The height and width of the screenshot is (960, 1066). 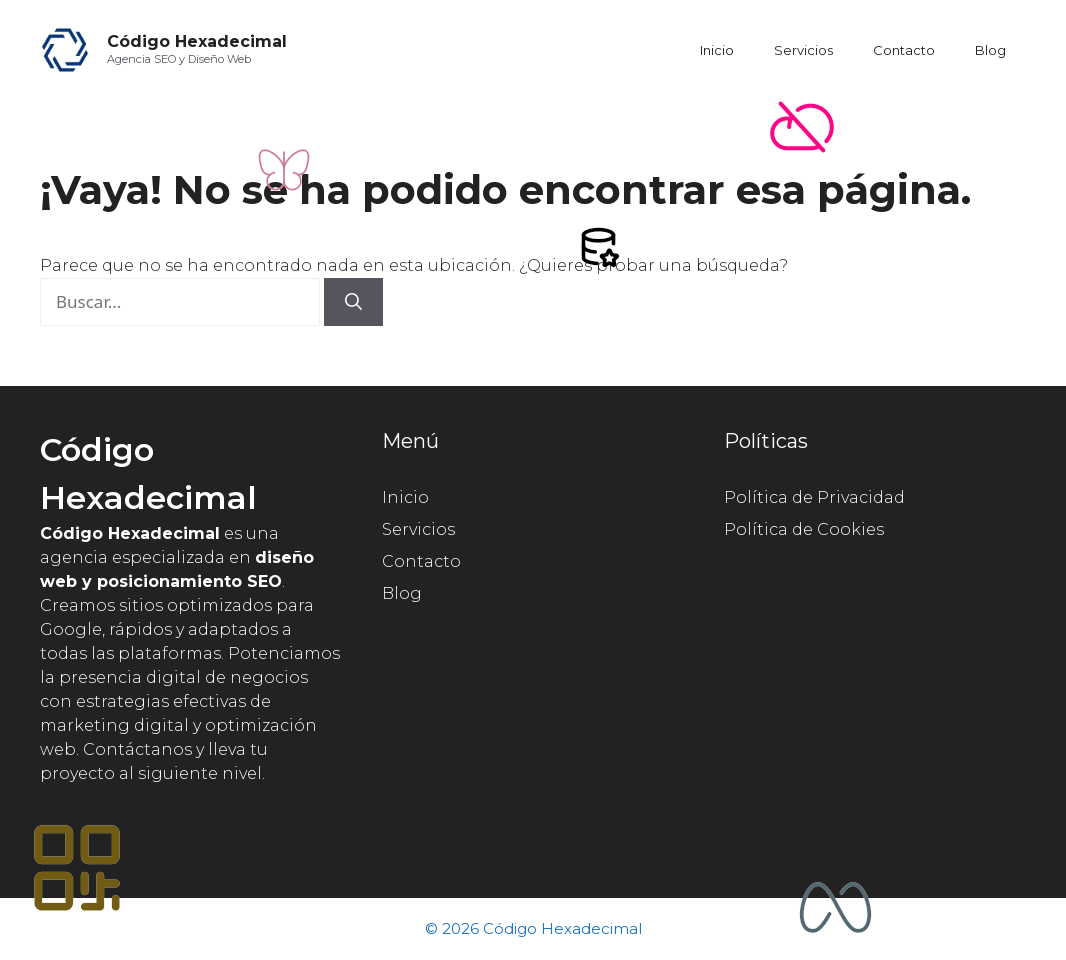 What do you see at coordinates (77, 868) in the screenshot?
I see `scan or display a QR code` at bounding box center [77, 868].